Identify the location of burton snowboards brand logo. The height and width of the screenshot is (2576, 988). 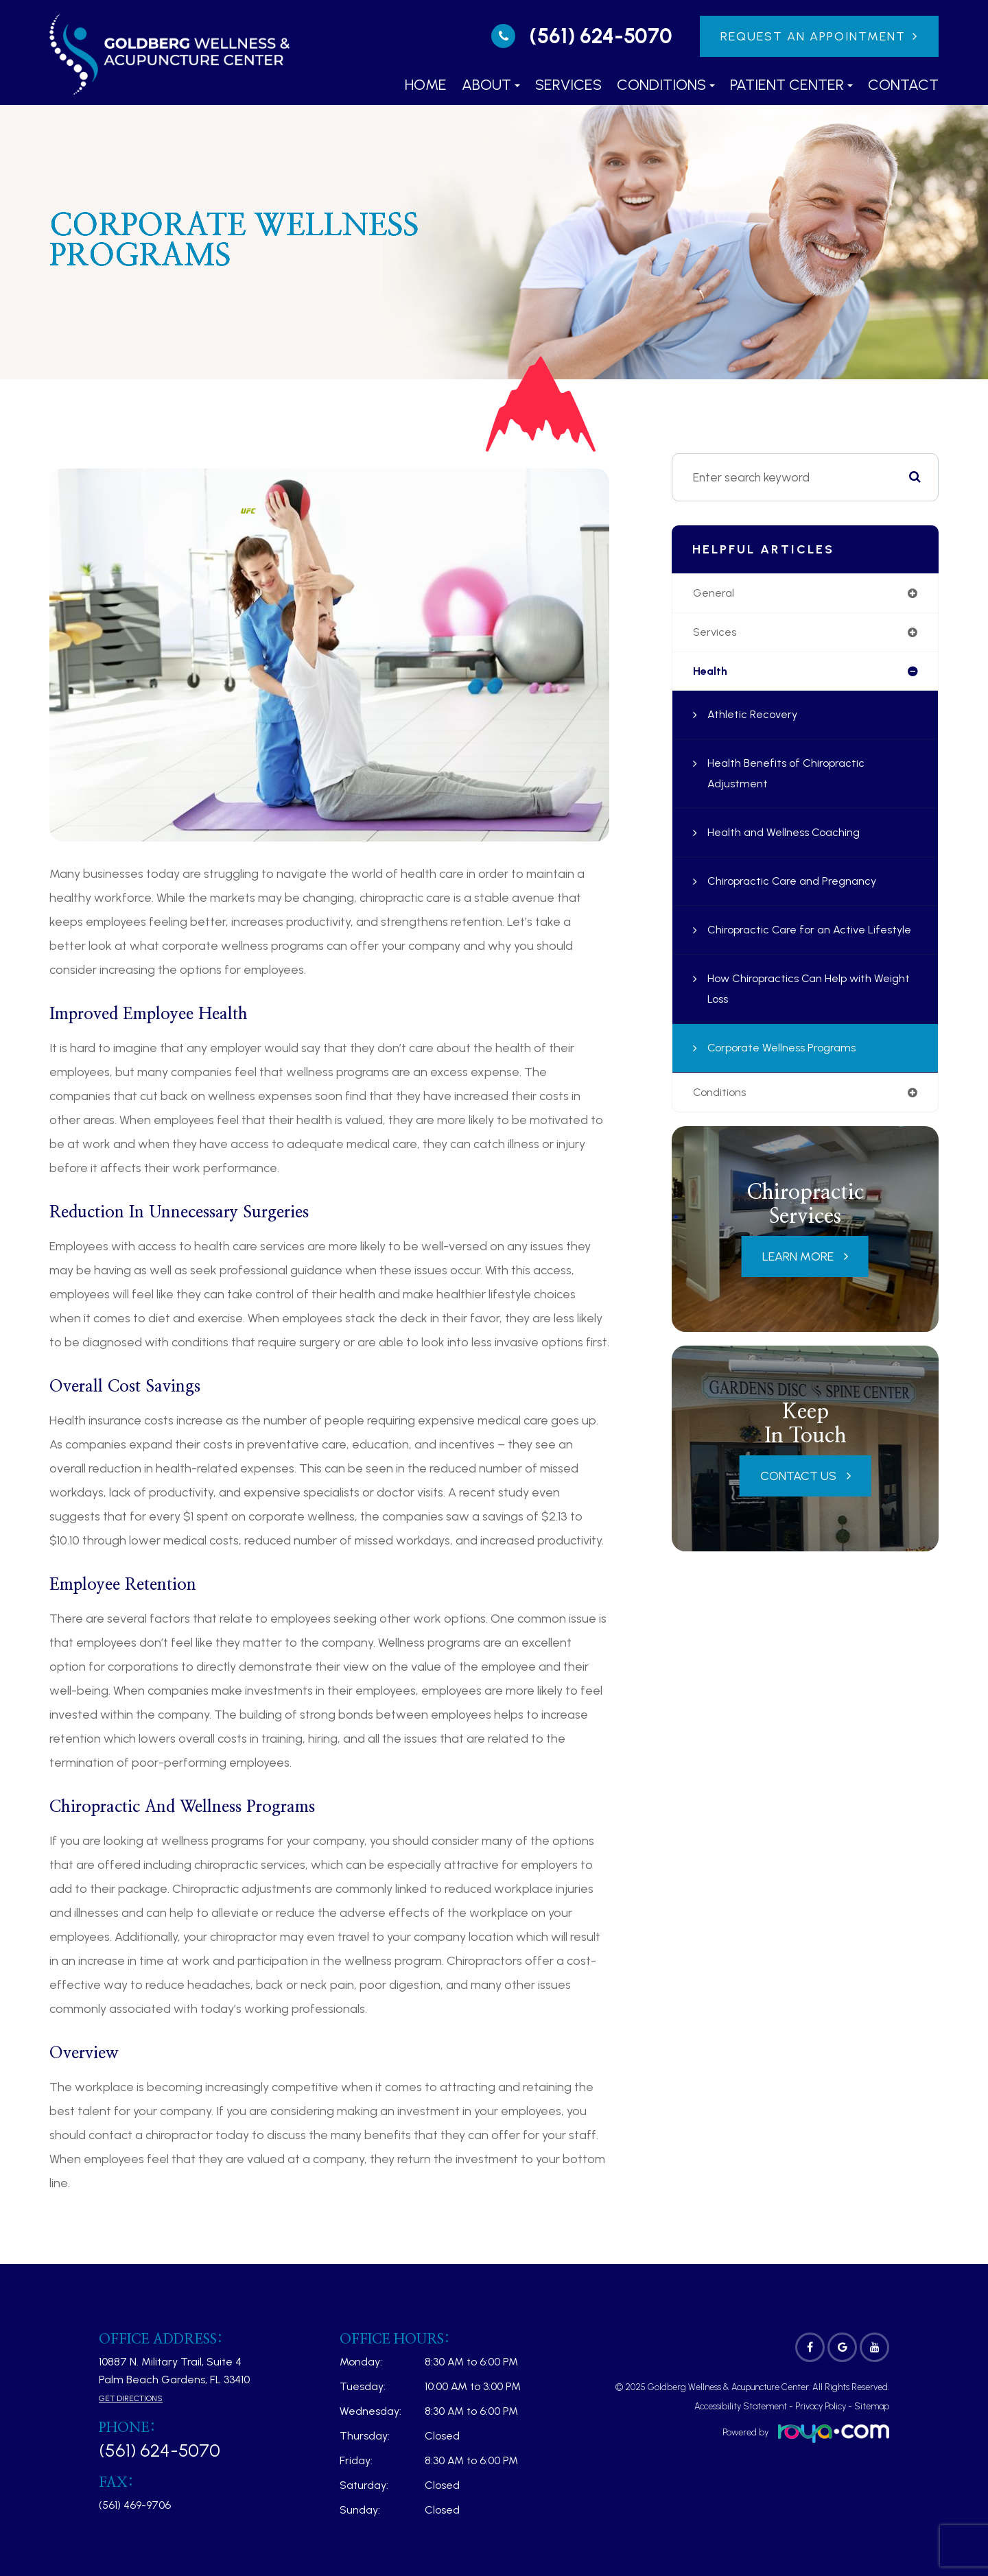
(541, 404).